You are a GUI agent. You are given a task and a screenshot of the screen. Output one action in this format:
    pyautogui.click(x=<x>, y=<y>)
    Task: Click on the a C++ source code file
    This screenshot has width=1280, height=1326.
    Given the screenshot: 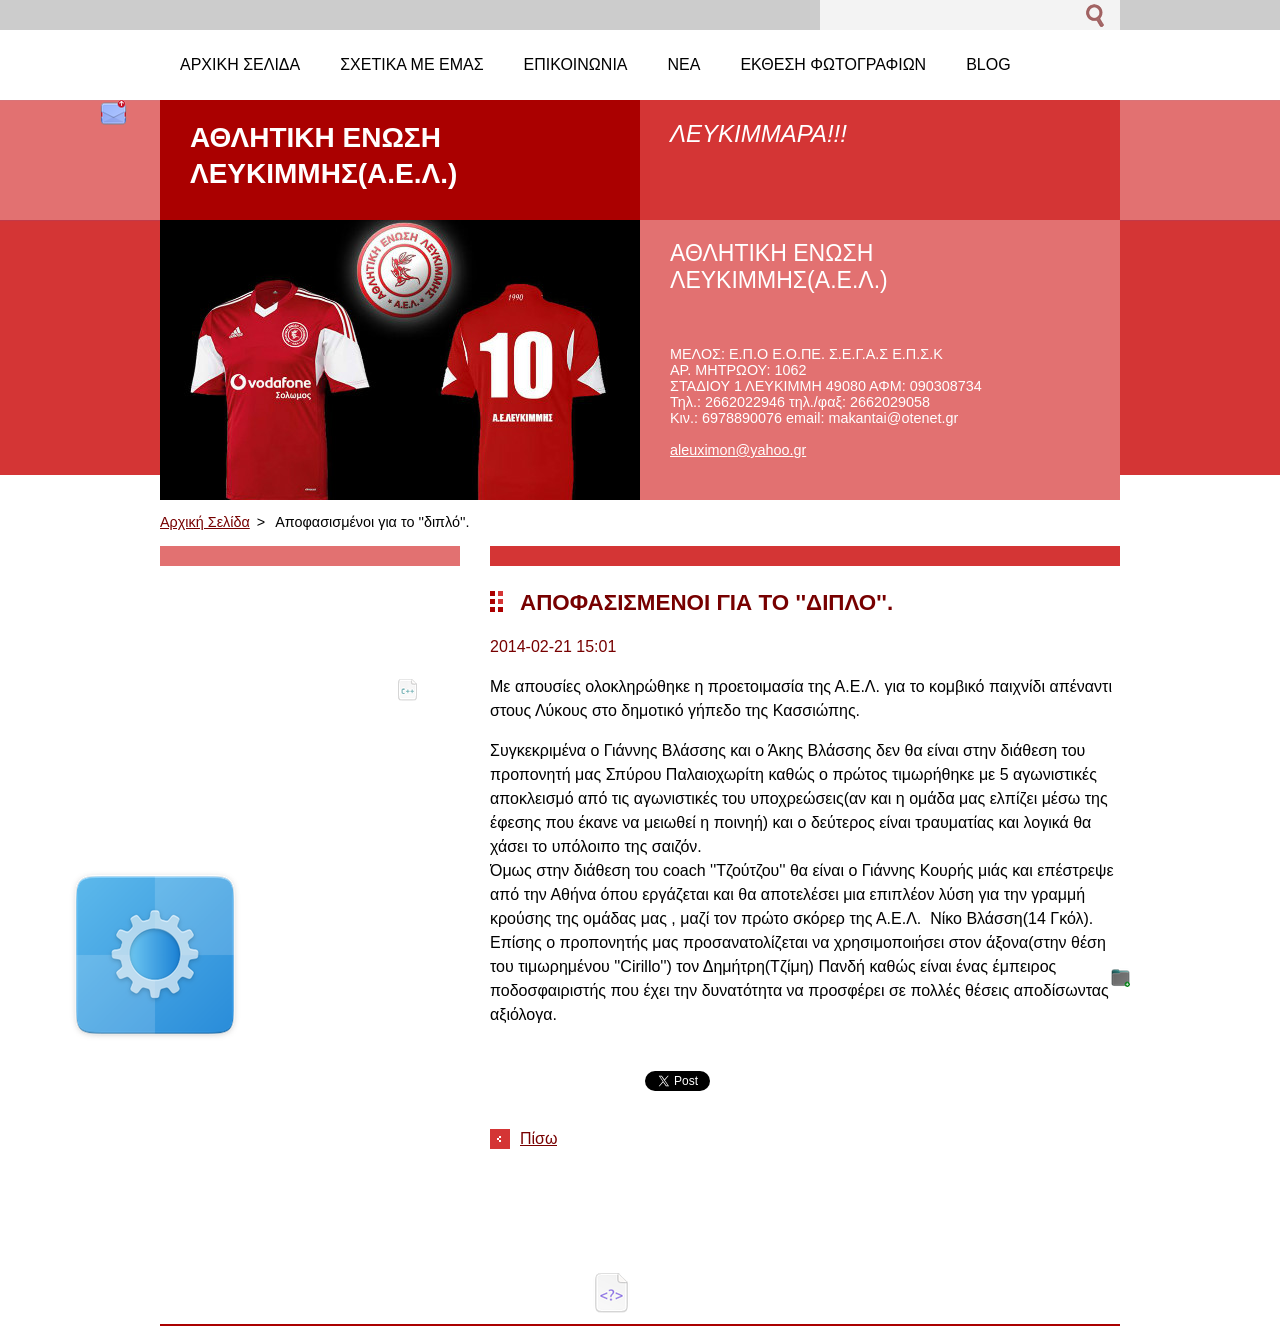 What is the action you would take?
    pyautogui.click(x=407, y=689)
    